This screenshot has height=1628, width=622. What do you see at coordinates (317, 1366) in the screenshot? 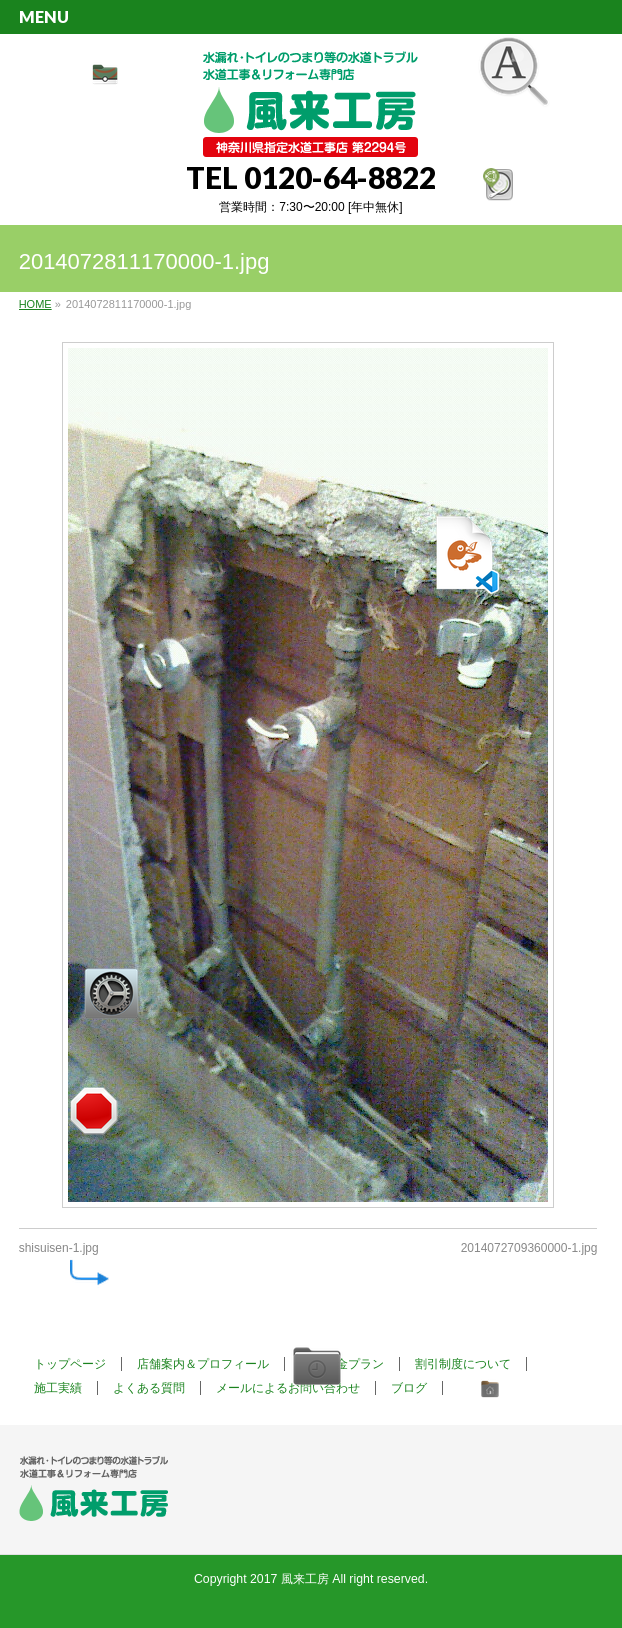
I see `access temporary files folder` at bounding box center [317, 1366].